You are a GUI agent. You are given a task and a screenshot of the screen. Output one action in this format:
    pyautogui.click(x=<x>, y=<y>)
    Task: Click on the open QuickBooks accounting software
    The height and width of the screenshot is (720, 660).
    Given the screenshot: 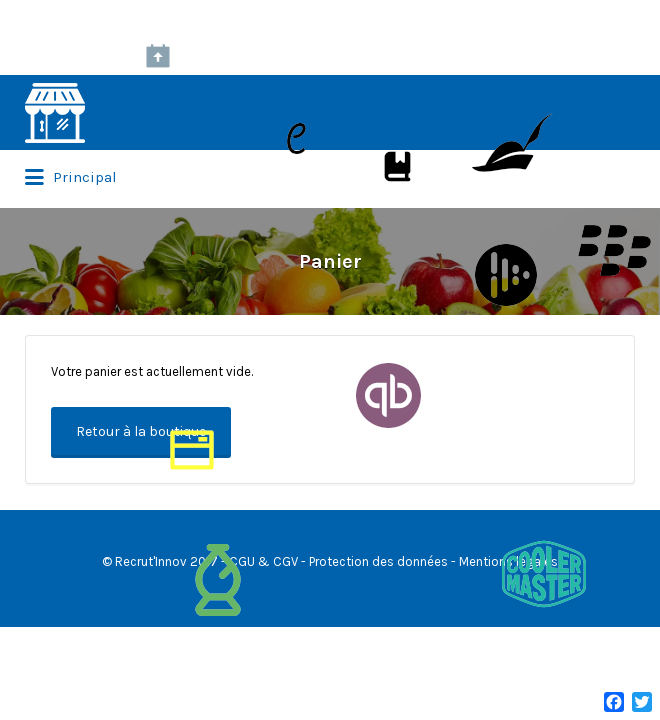 What is the action you would take?
    pyautogui.click(x=388, y=395)
    